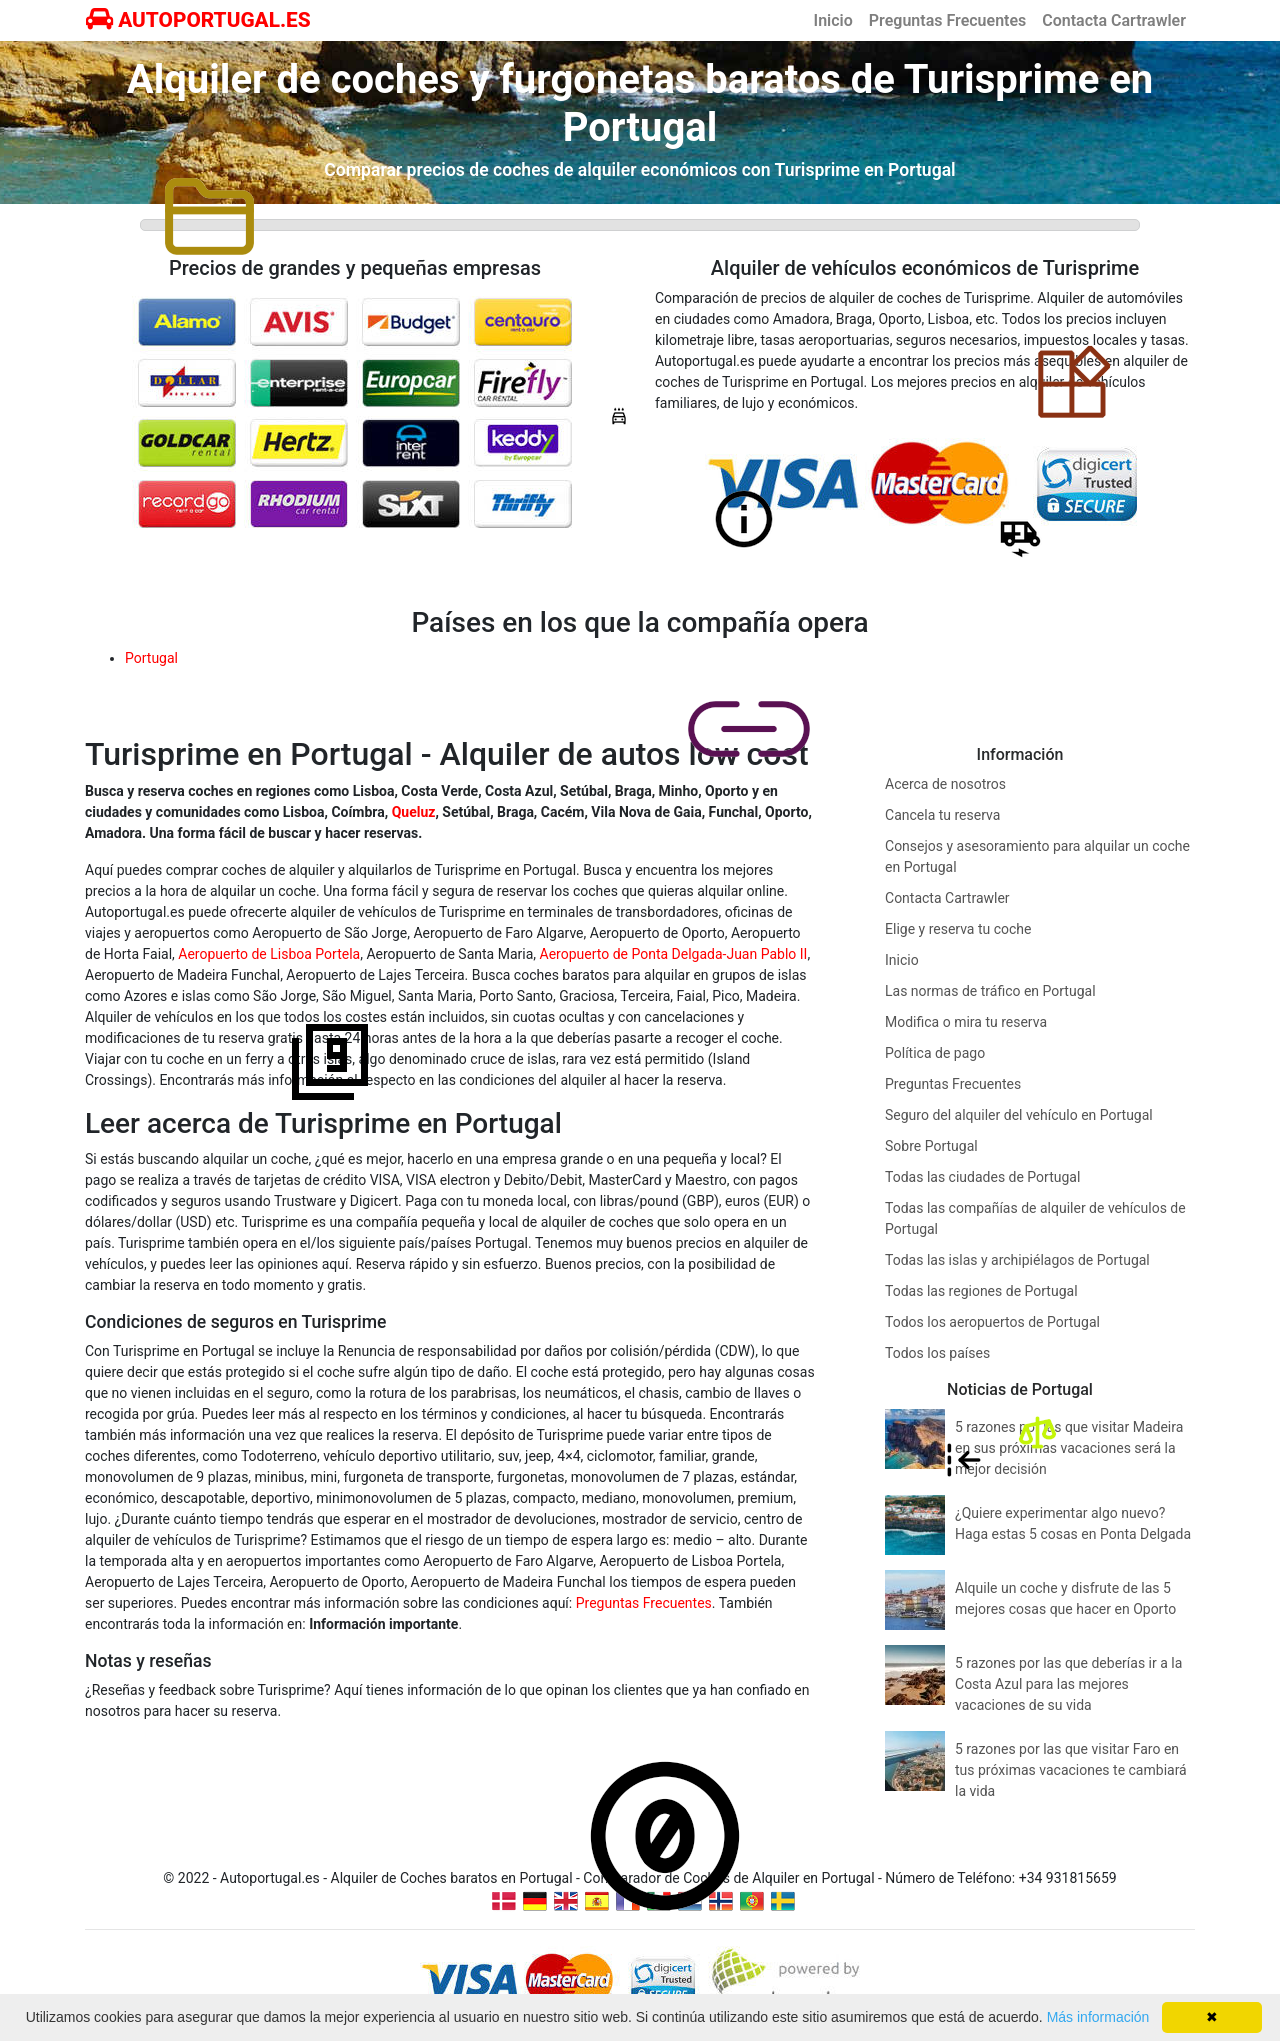  I want to click on select electric rickshaw as transport option, so click(1020, 537).